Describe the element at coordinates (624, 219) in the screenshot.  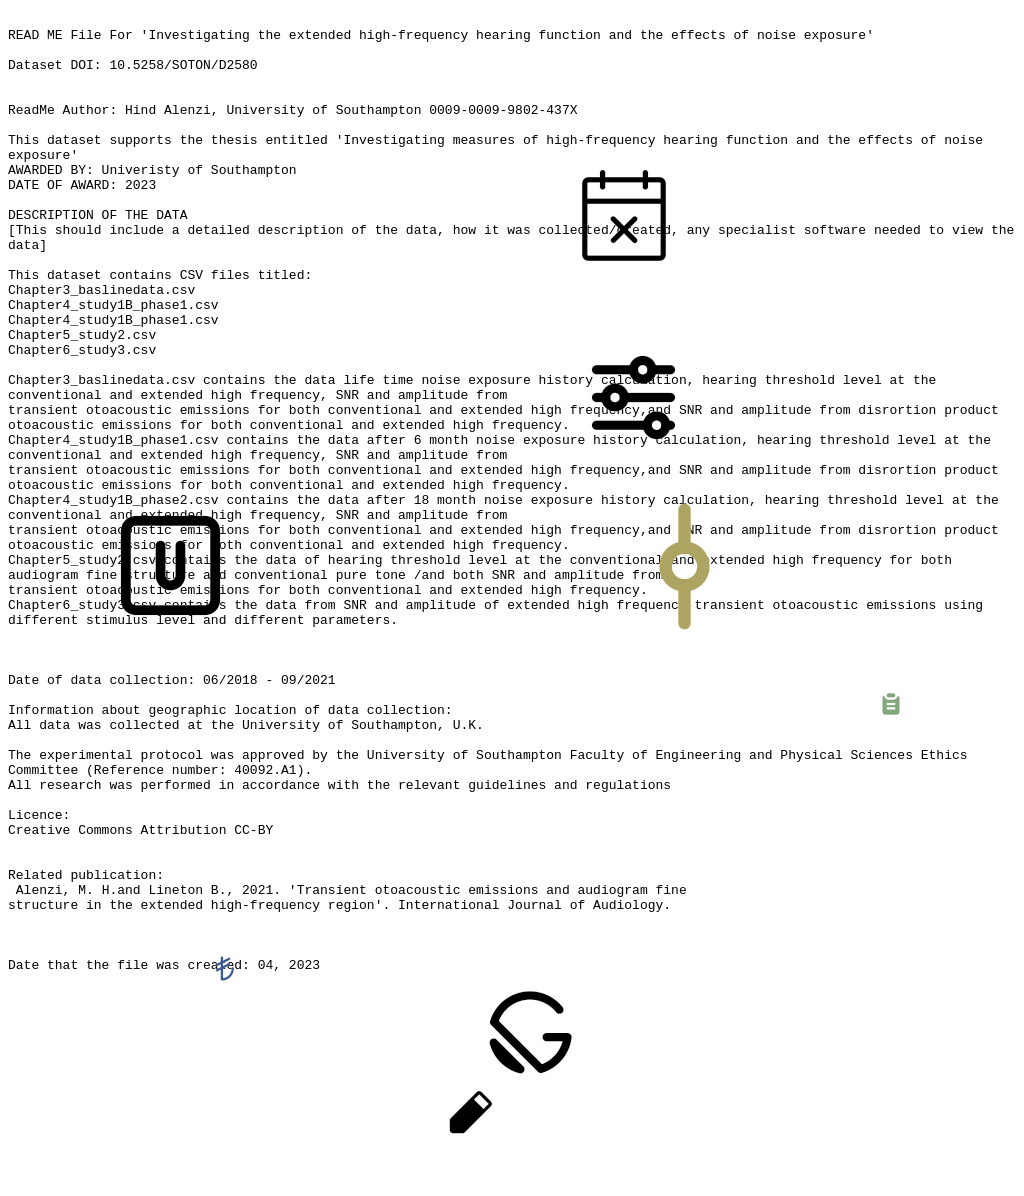
I see `cancel or delete an event` at that location.